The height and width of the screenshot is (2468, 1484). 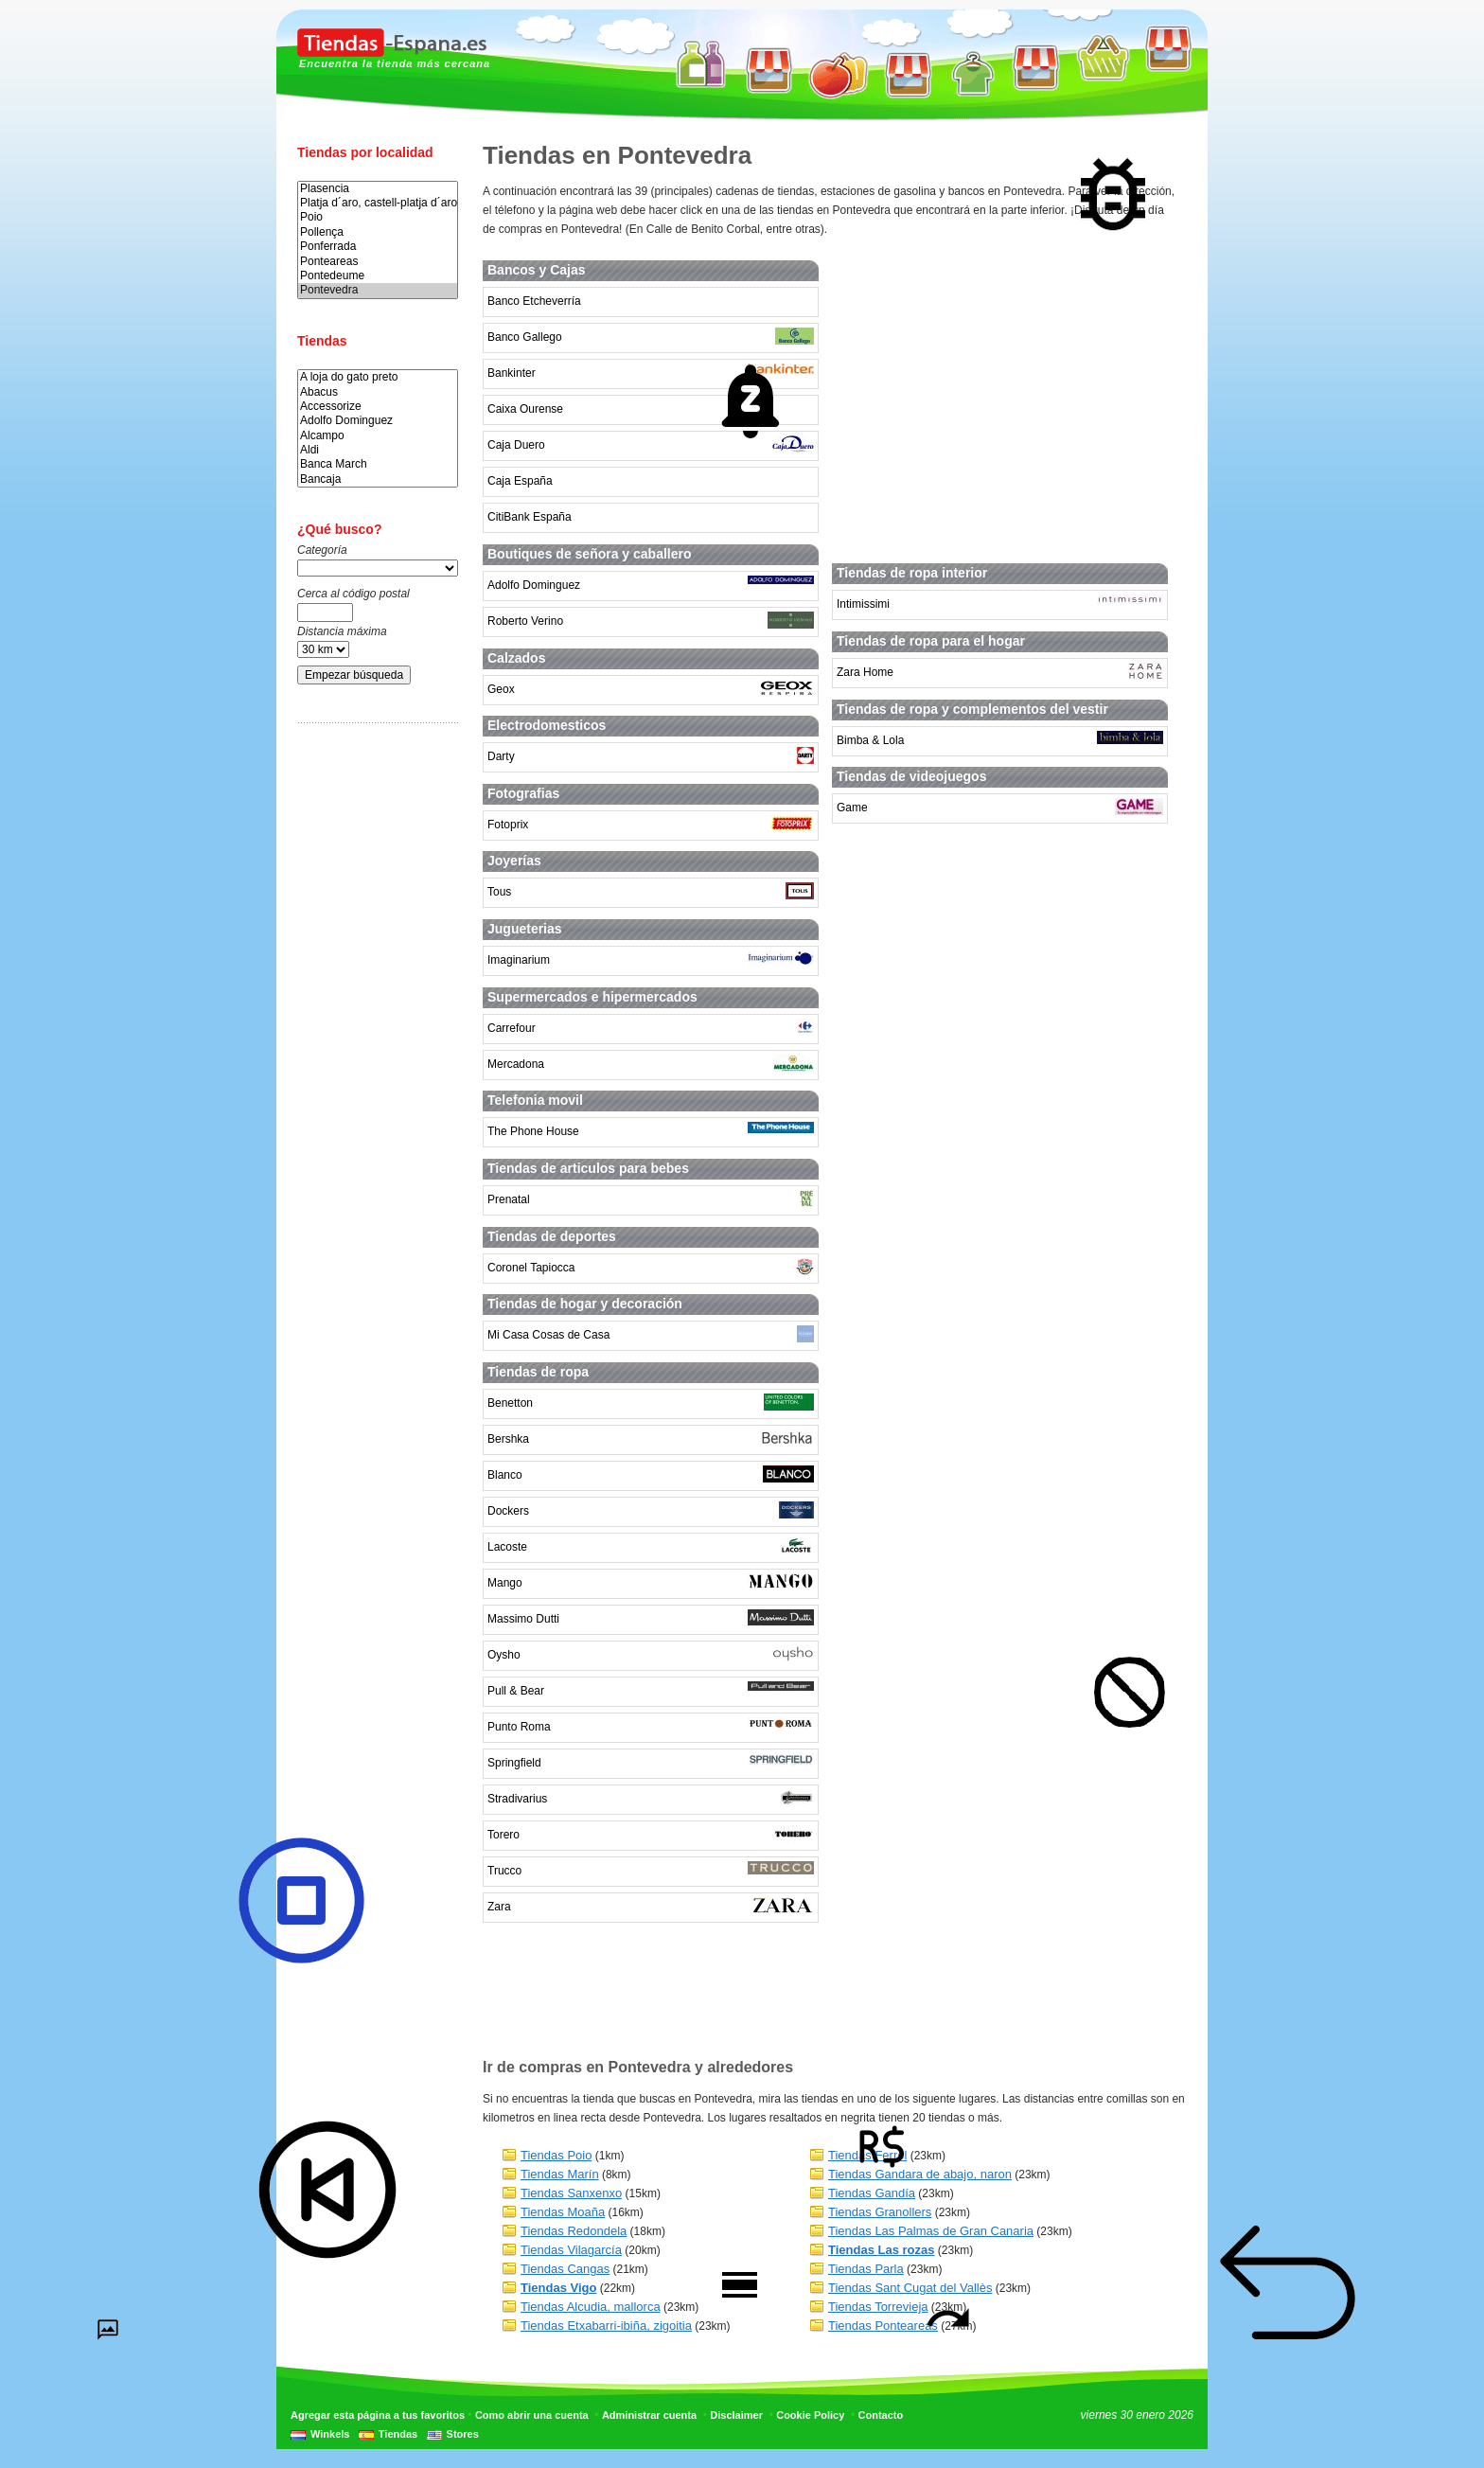 What do you see at coordinates (1287, 2287) in the screenshot?
I see `undo previous action` at bounding box center [1287, 2287].